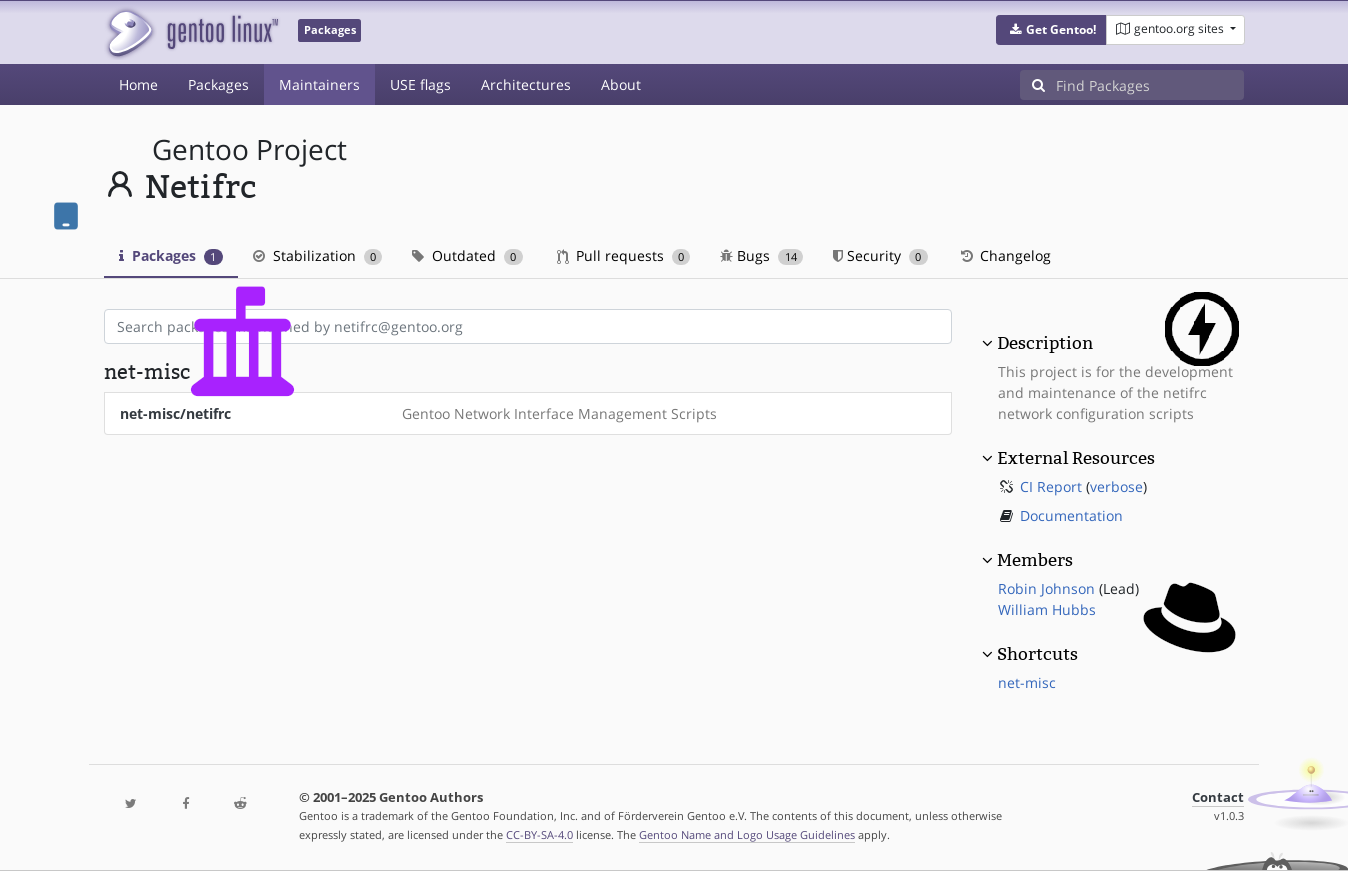 This screenshot has width=1348, height=871. I want to click on indicates offline or cached content available, so click(1202, 329).